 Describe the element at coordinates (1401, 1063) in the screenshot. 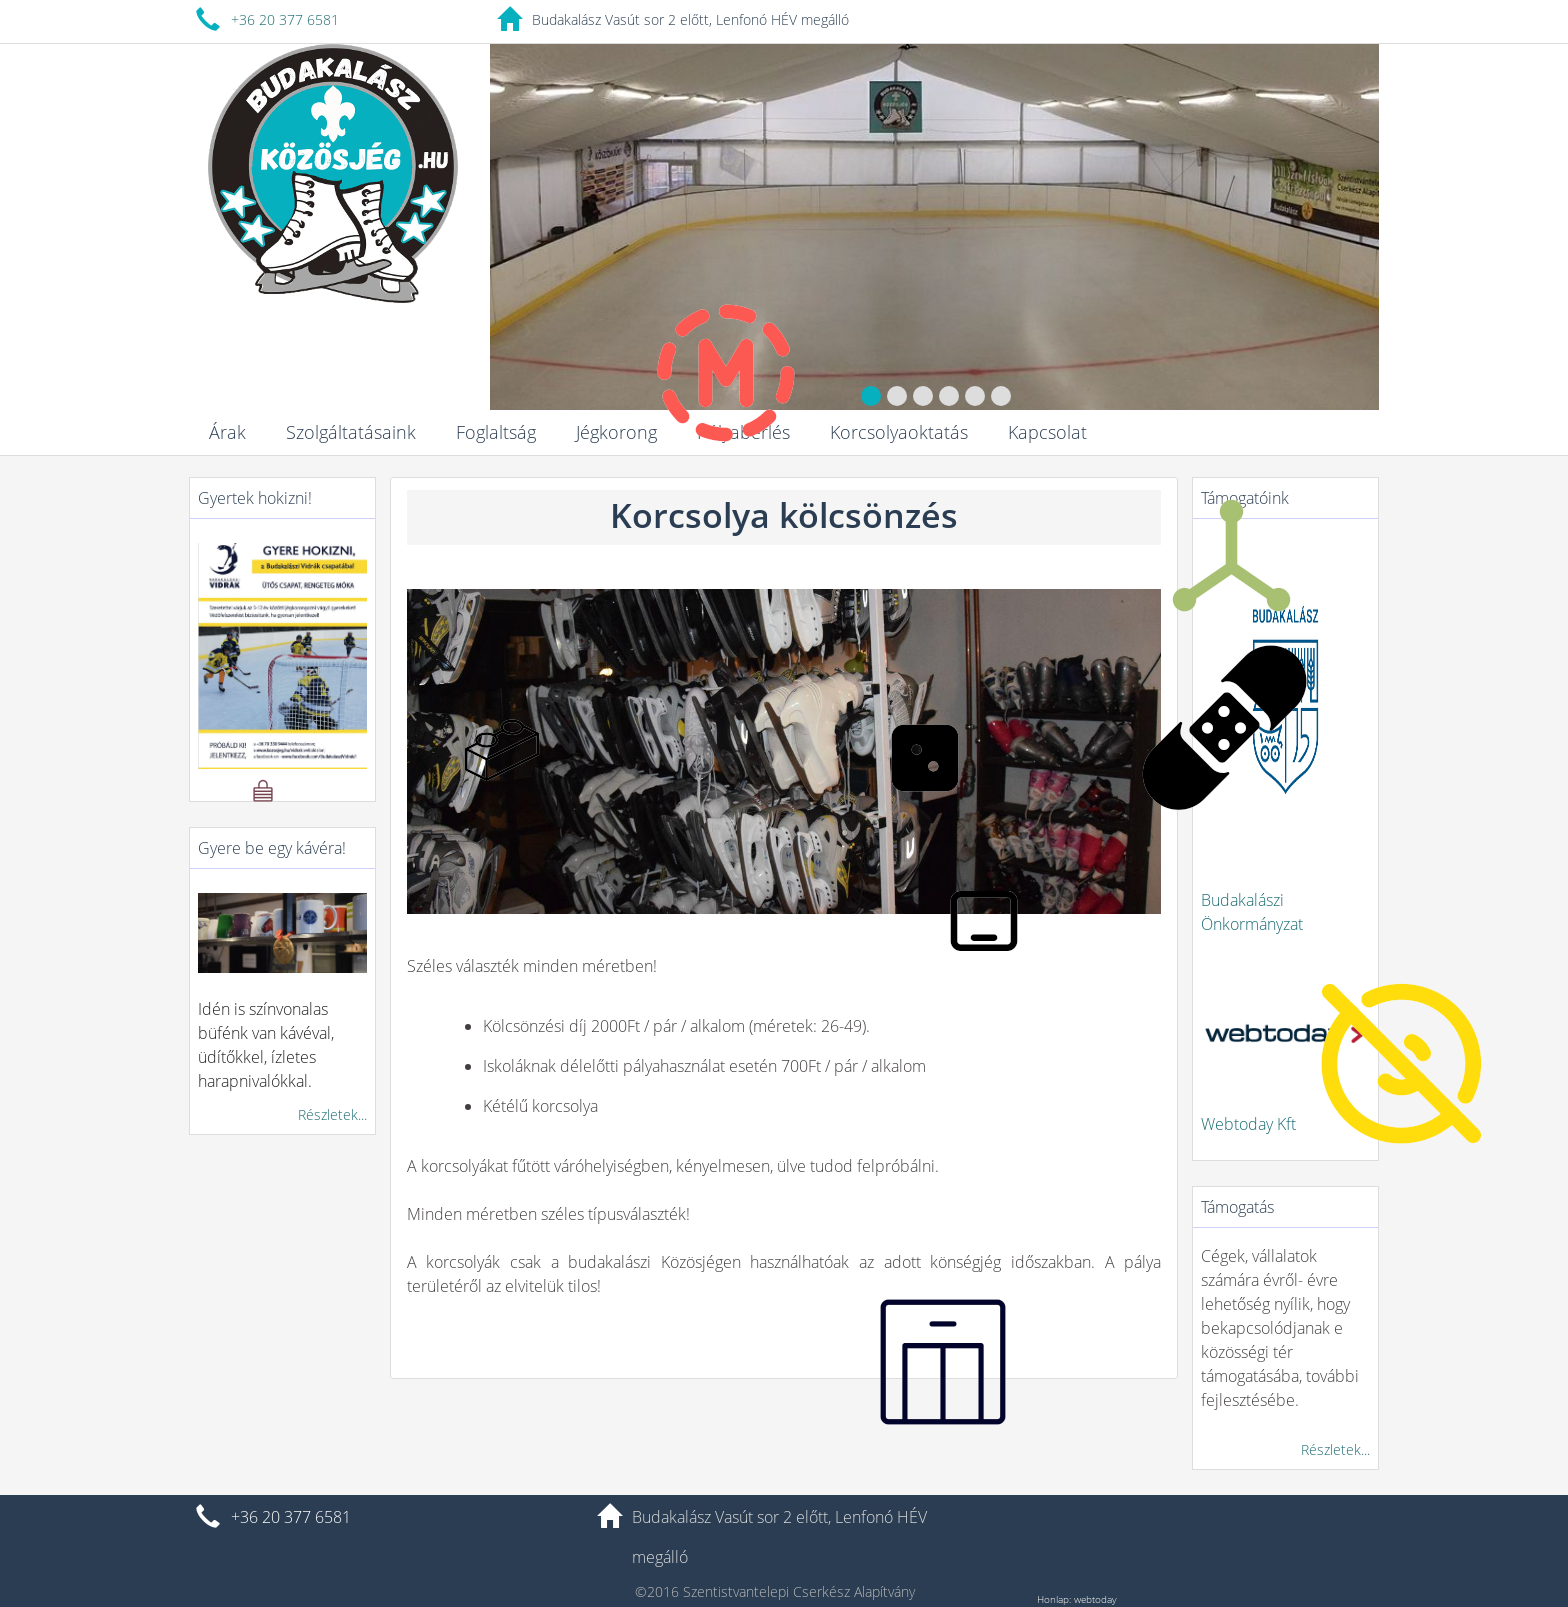

I see `disable copyleft licensing` at that location.